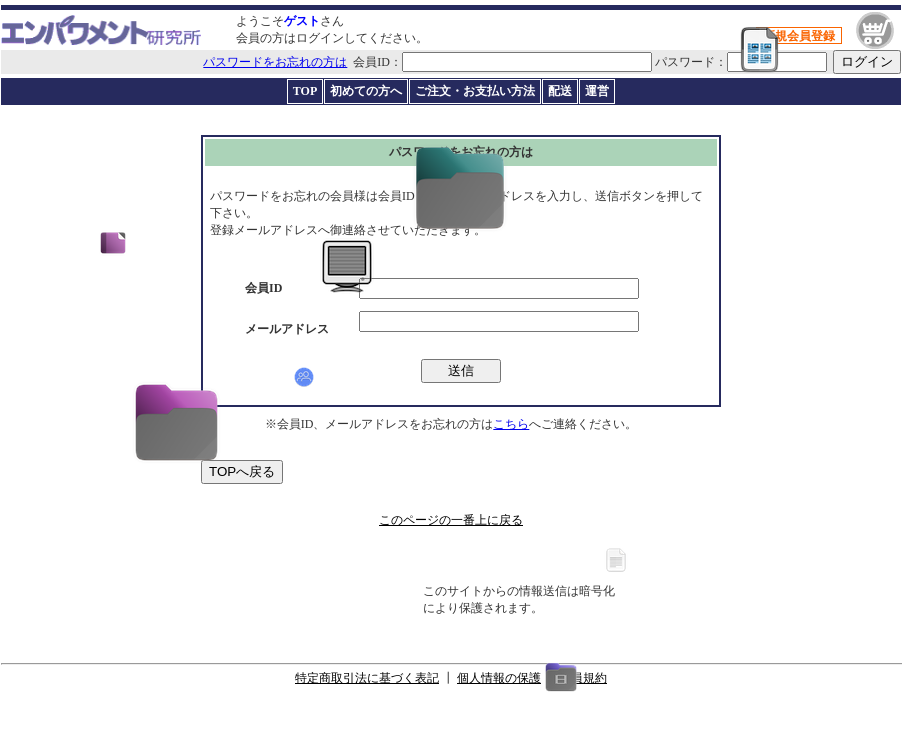  Describe the element at coordinates (113, 242) in the screenshot. I see `change desktop wallpaper settings` at that location.